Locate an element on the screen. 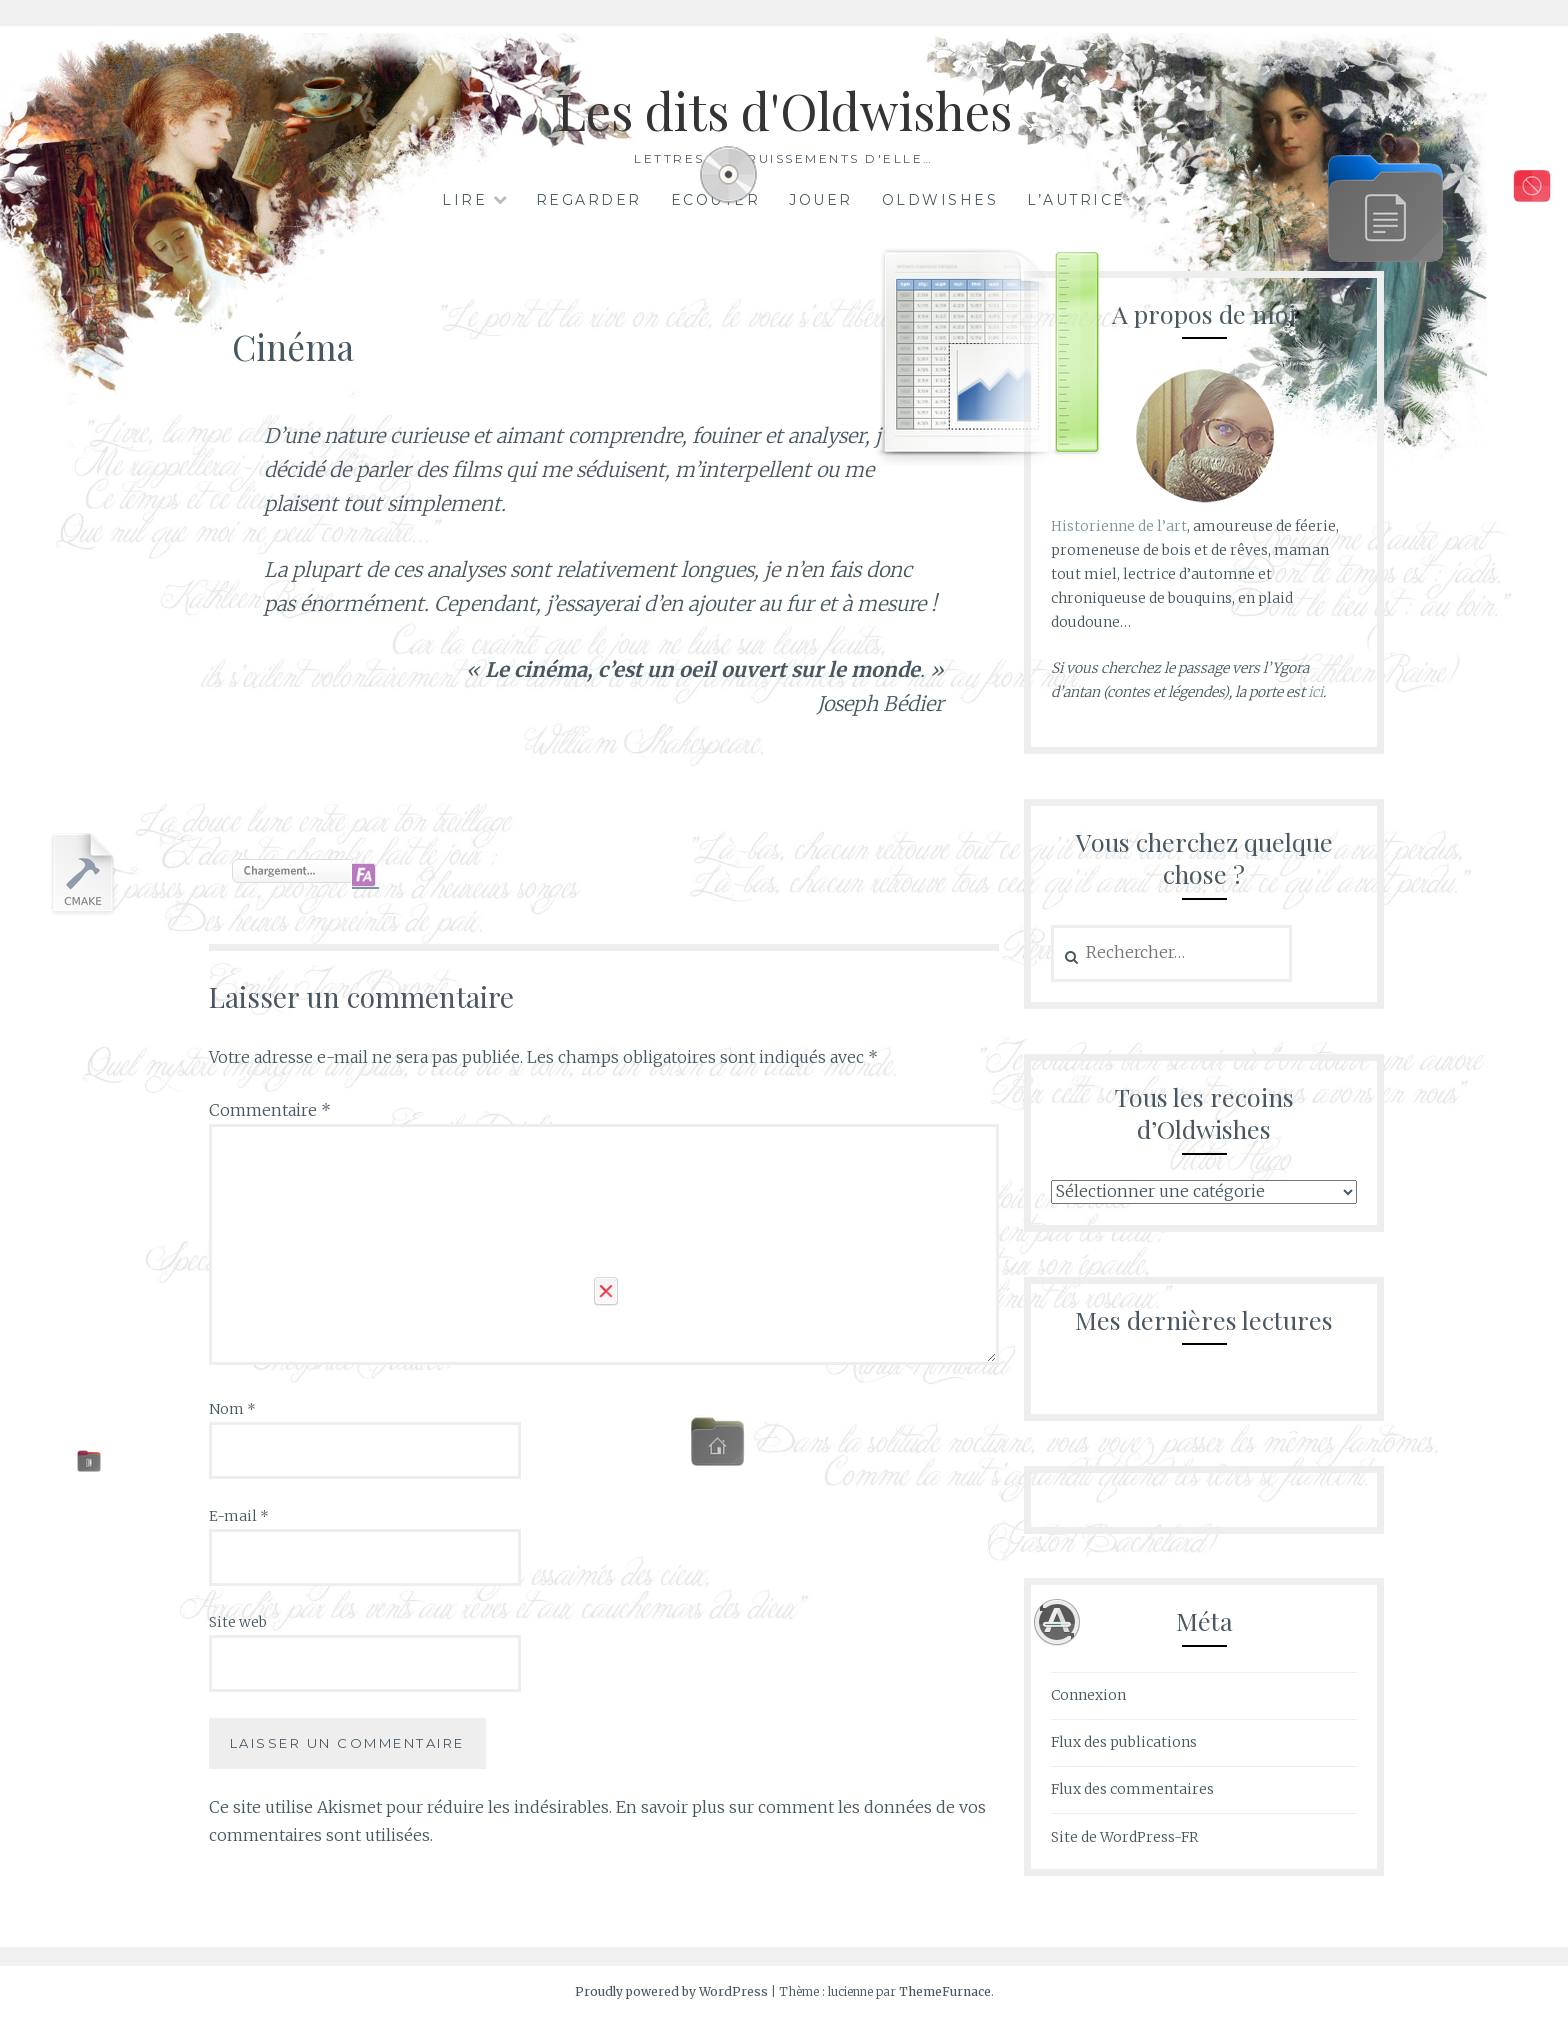  open your documents folder is located at coordinates (1385, 208).